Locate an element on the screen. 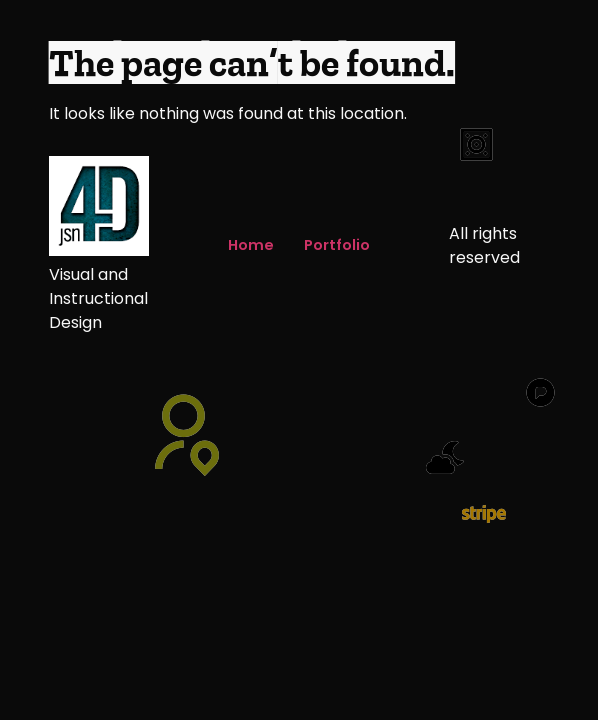 The height and width of the screenshot is (720, 598). Stripe payment integration is located at coordinates (484, 514).